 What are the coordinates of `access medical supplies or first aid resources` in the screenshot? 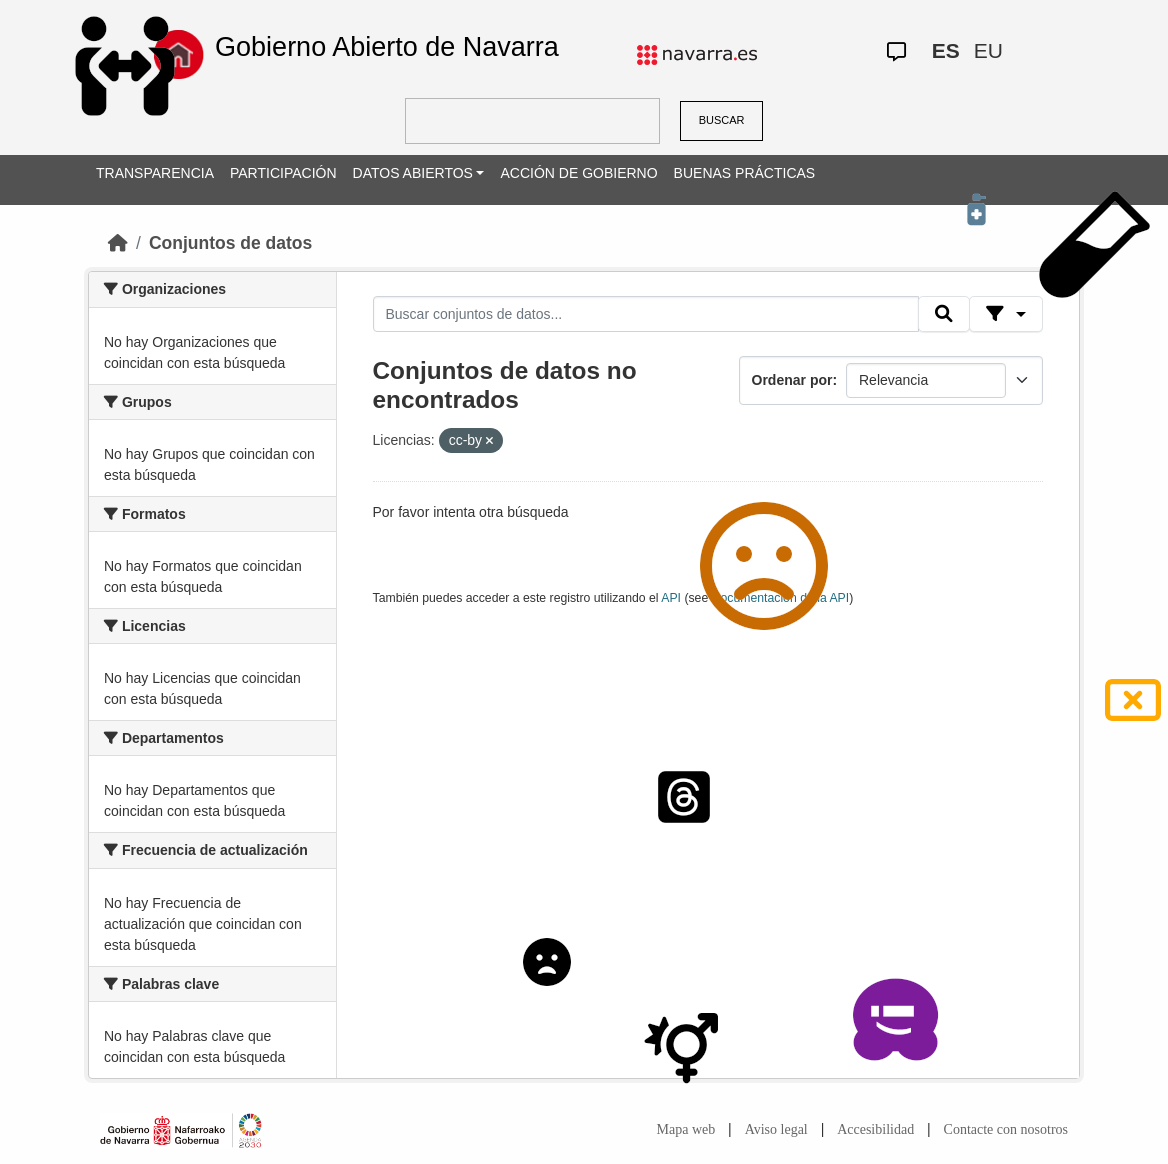 It's located at (976, 210).